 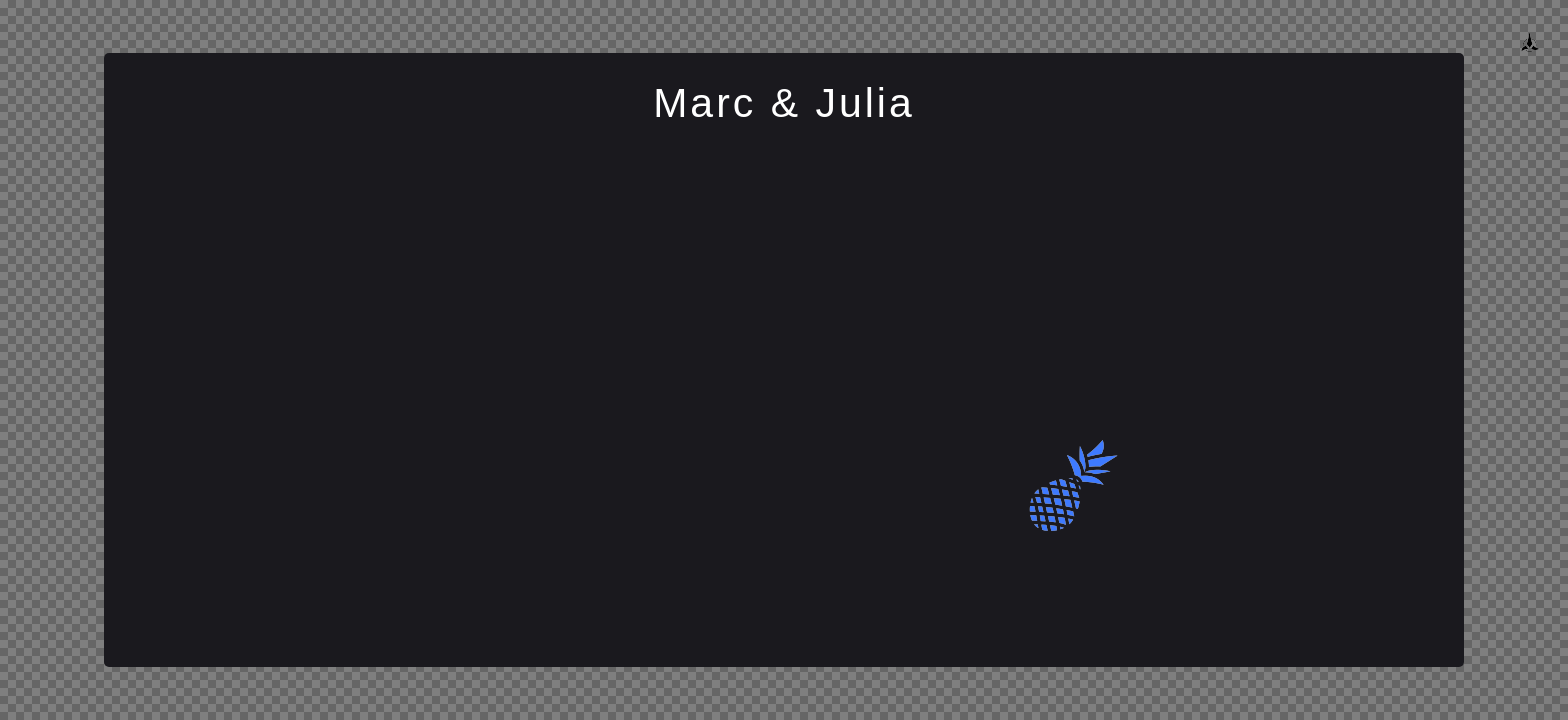 What do you see at coordinates (1075, 486) in the screenshot?
I see `tropical or exotic food category` at bounding box center [1075, 486].